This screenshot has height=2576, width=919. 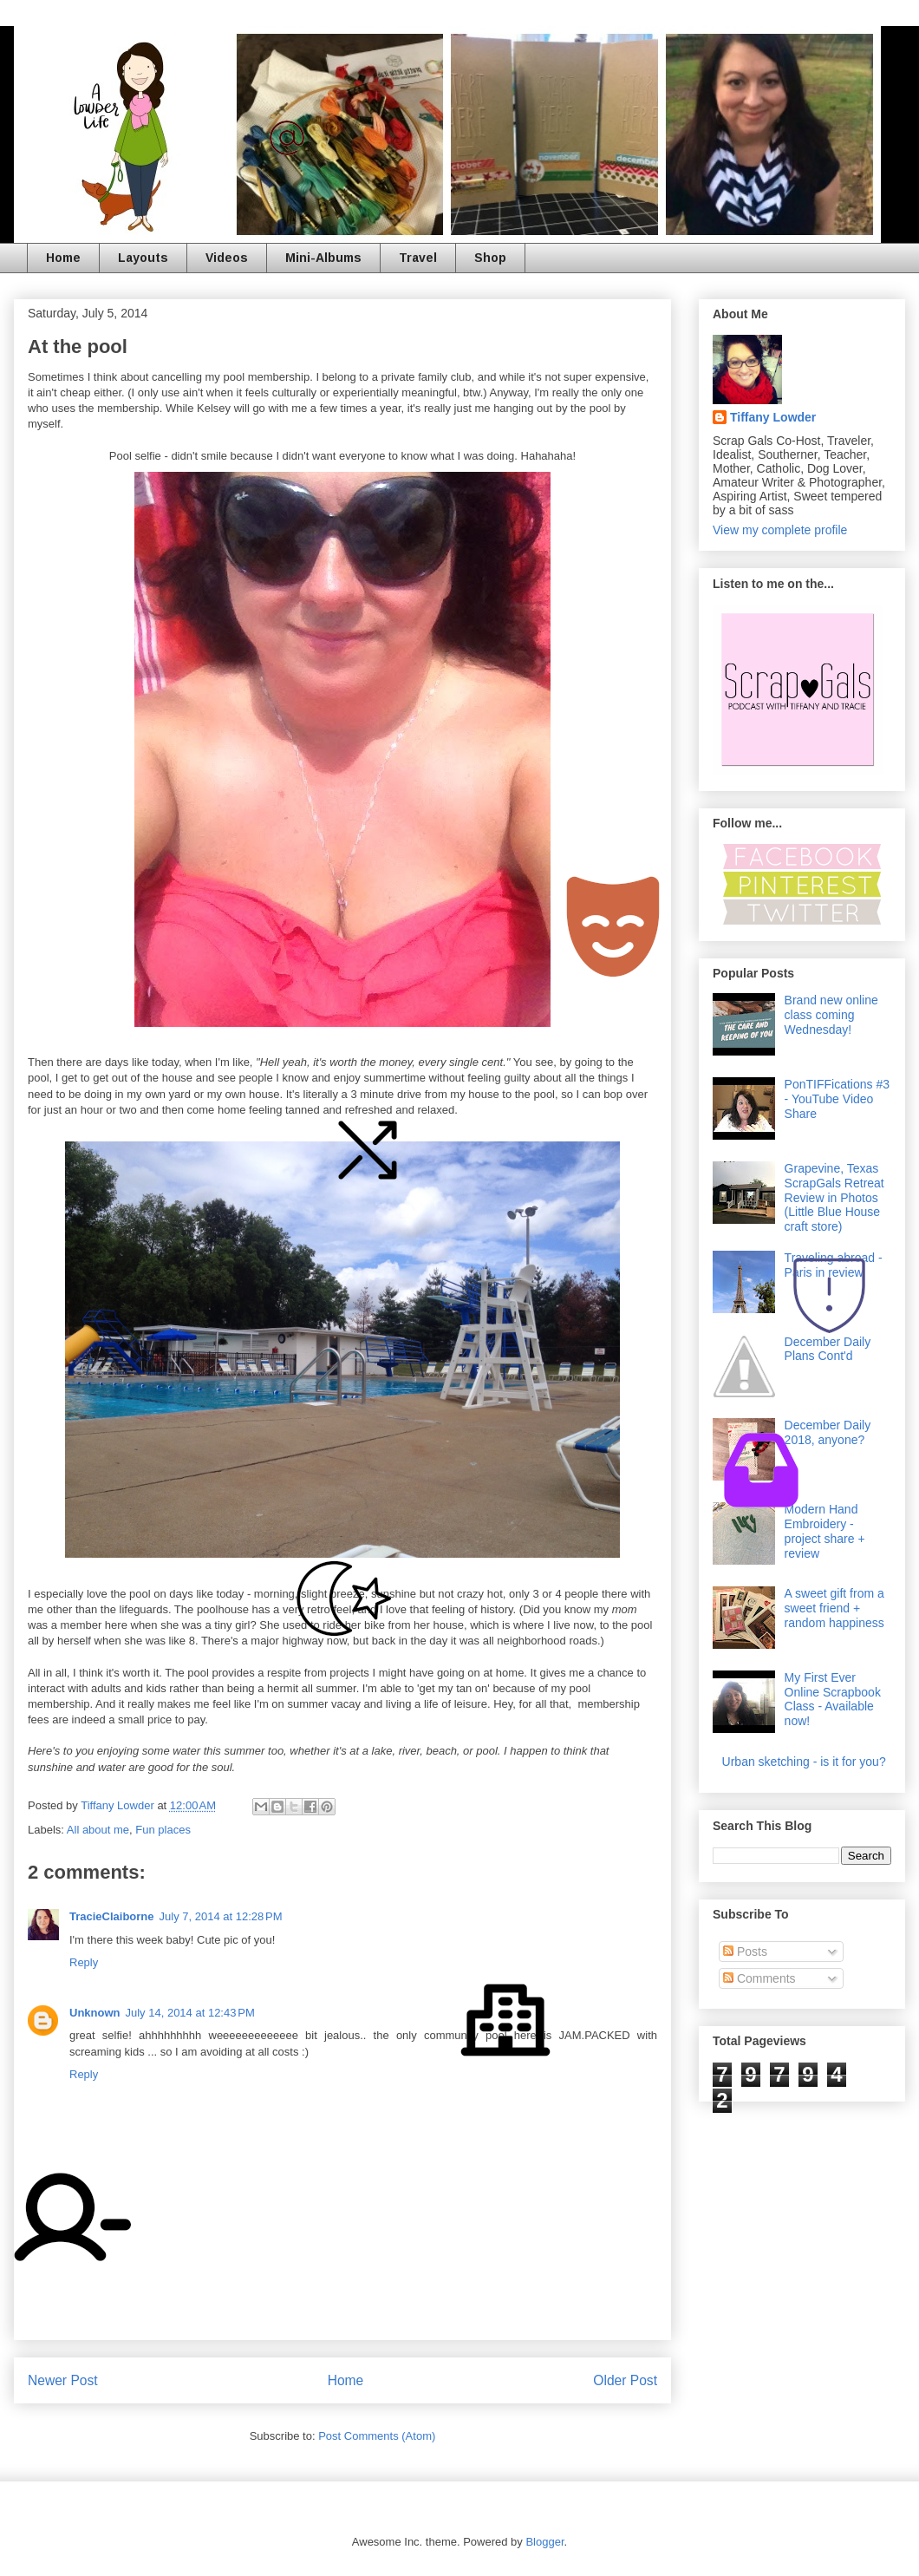 What do you see at coordinates (829, 1291) in the screenshot?
I see `security warning or alert detected` at bounding box center [829, 1291].